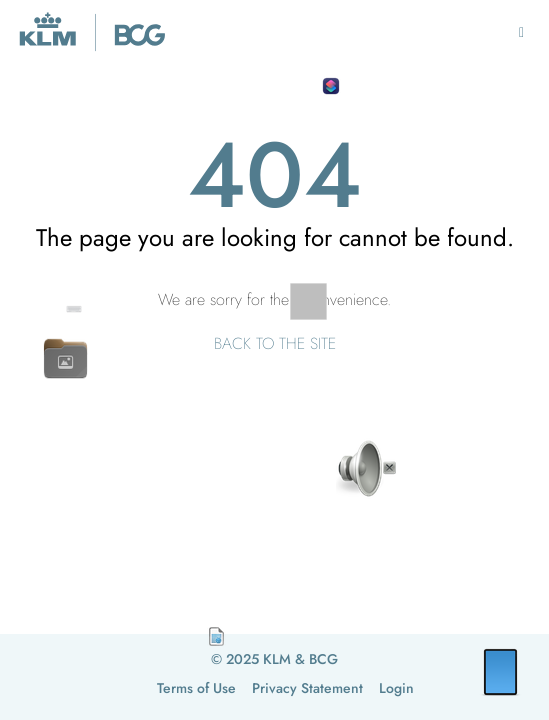 The width and height of the screenshot is (549, 720). Describe the element at coordinates (500, 672) in the screenshot. I see `iPad Air device icon` at that location.